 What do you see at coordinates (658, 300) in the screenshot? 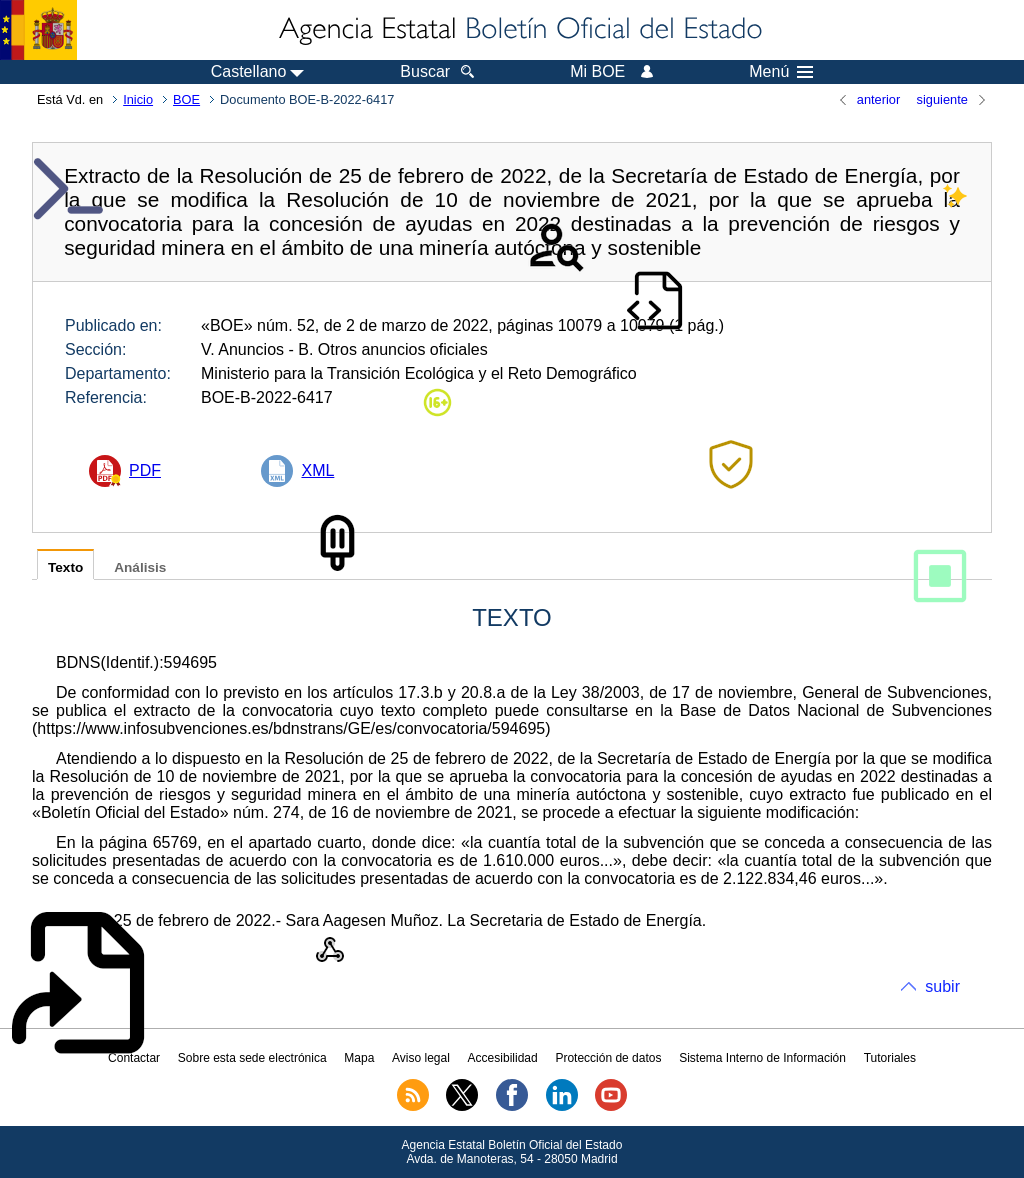
I see `view source code file` at bounding box center [658, 300].